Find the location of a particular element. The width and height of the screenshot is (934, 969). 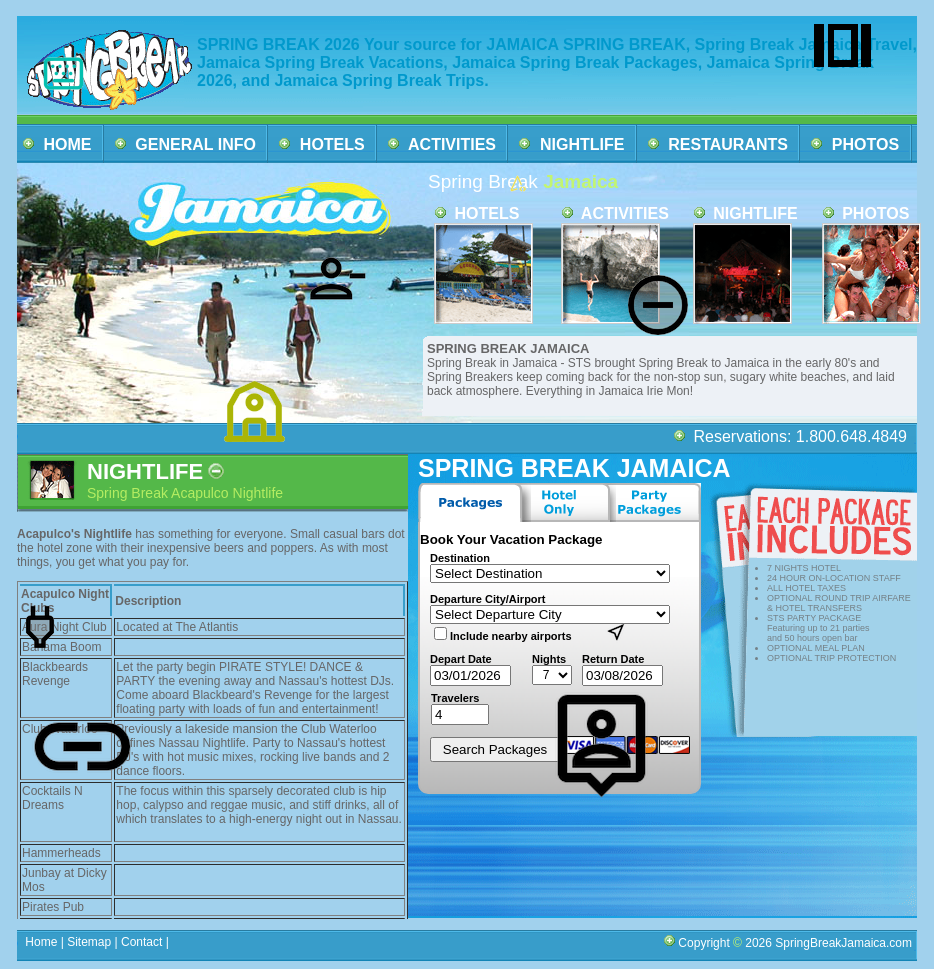

view cottage or cabin rental listings is located at coordinates (254, 411).